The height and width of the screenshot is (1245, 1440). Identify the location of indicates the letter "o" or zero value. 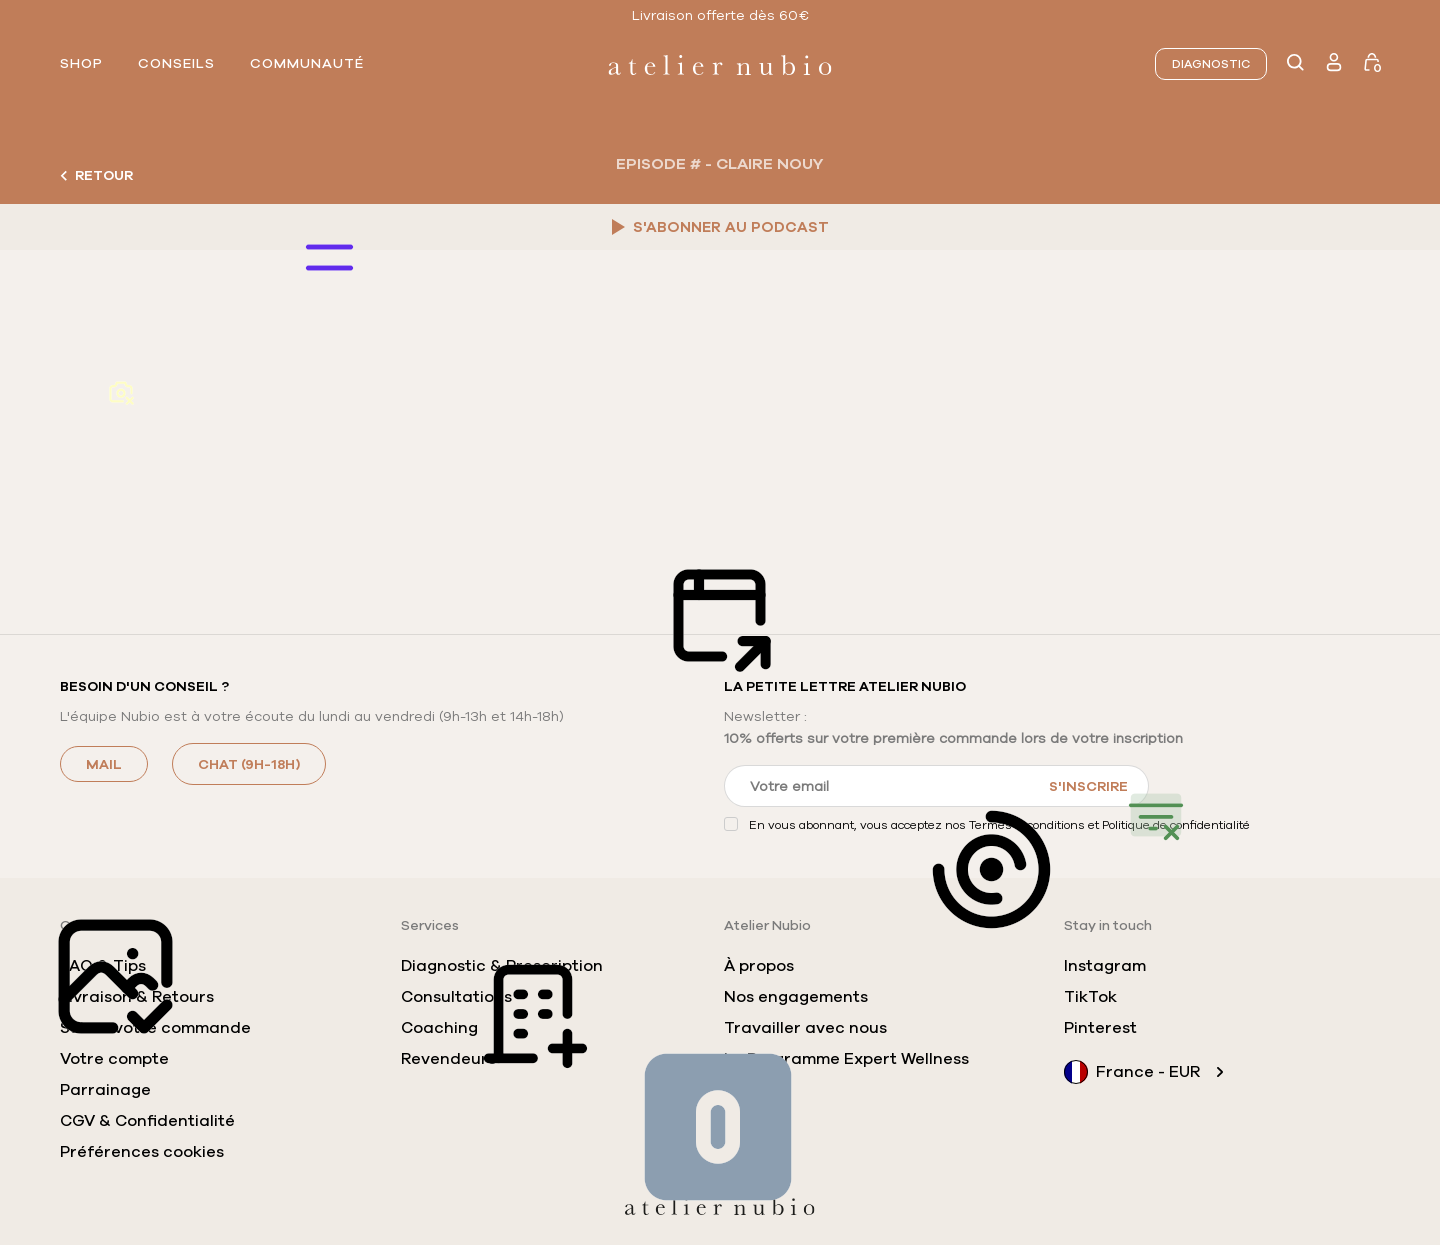
(718, 1127).